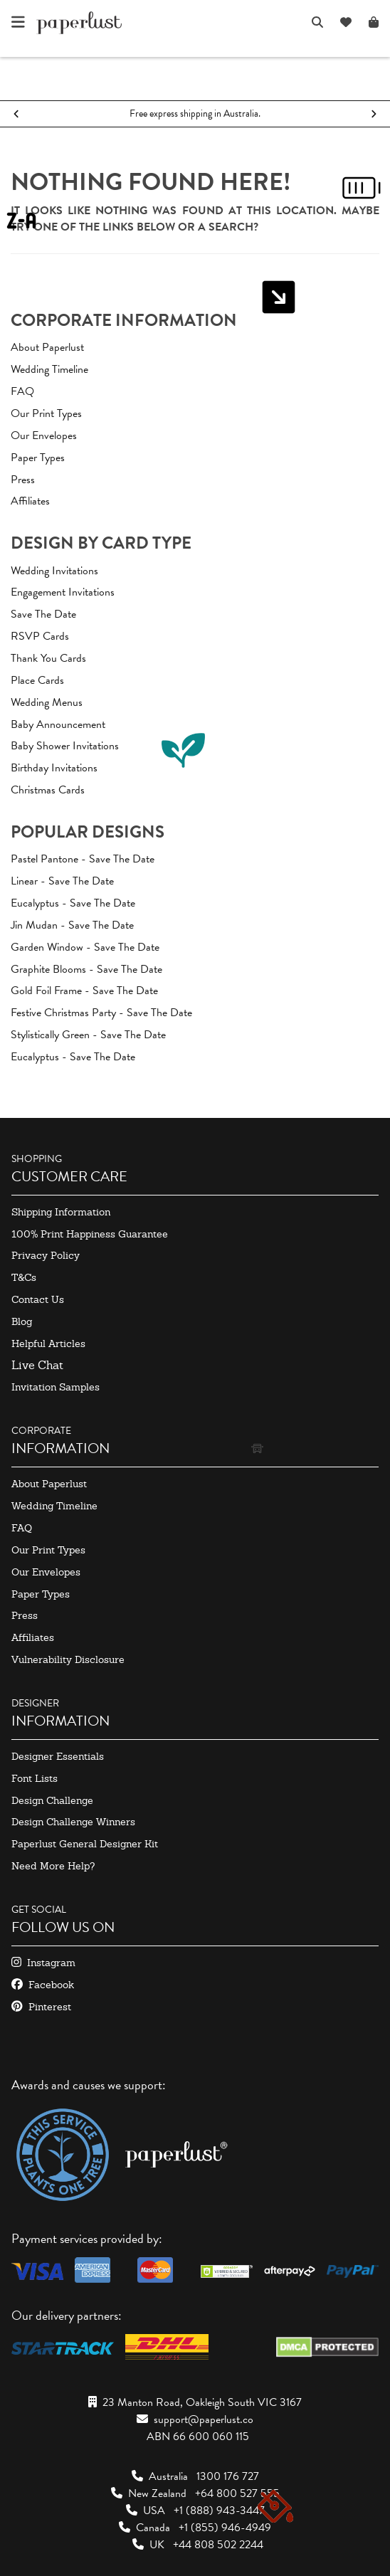 The height and width of the screenshot is (2576, 390). What do you see at coordinates (361, 188) in the screenshot?
I see `indicates high battery level` at bounding box center [361, 188].